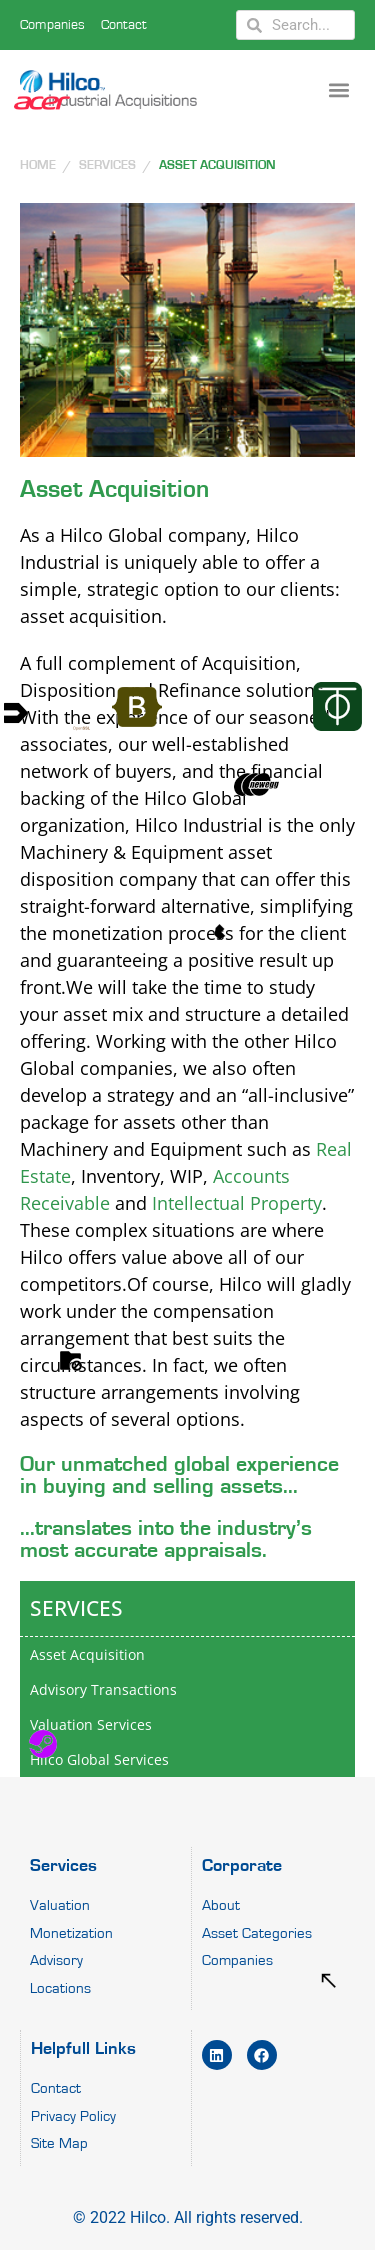 This screenshot has width=375, height=2250. I want to click on access denied to this folder, so click(70, 1360).